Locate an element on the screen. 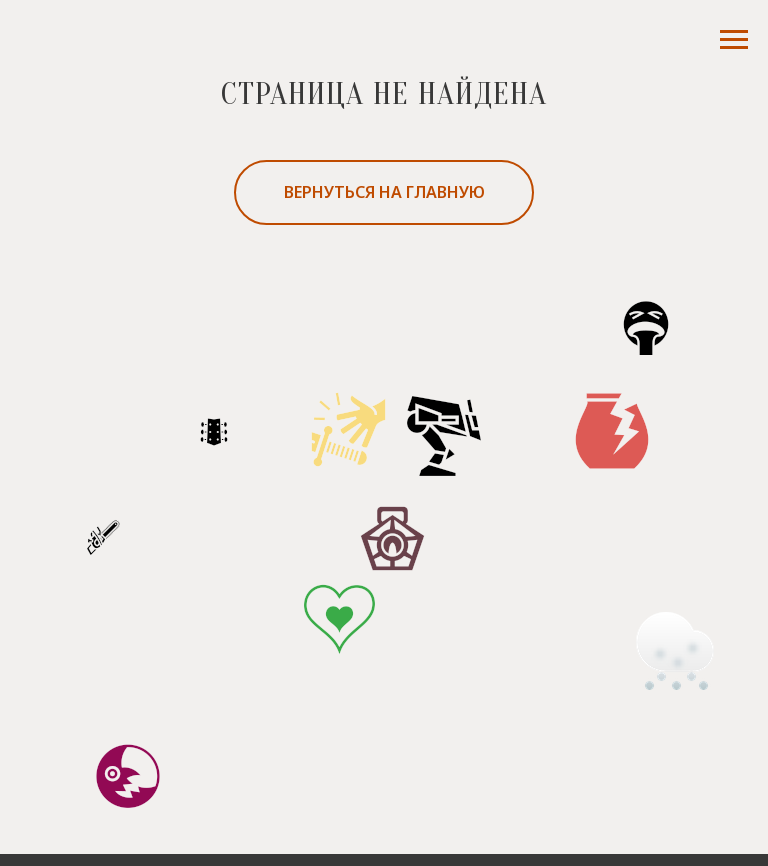  indicates nausea or sickness status effect is located at coordinates (646, 328).